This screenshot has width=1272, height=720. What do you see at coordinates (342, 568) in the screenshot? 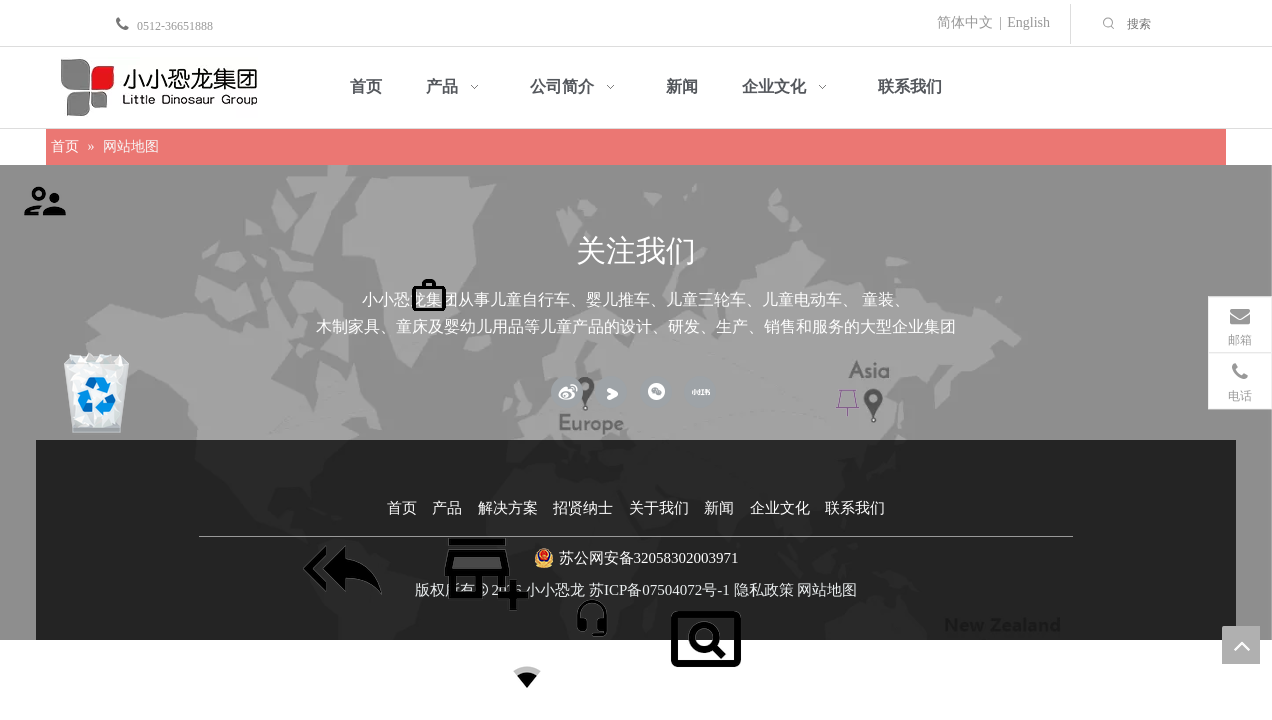
I see `reply to all recipients of a message` at bounding box center [342, 568].